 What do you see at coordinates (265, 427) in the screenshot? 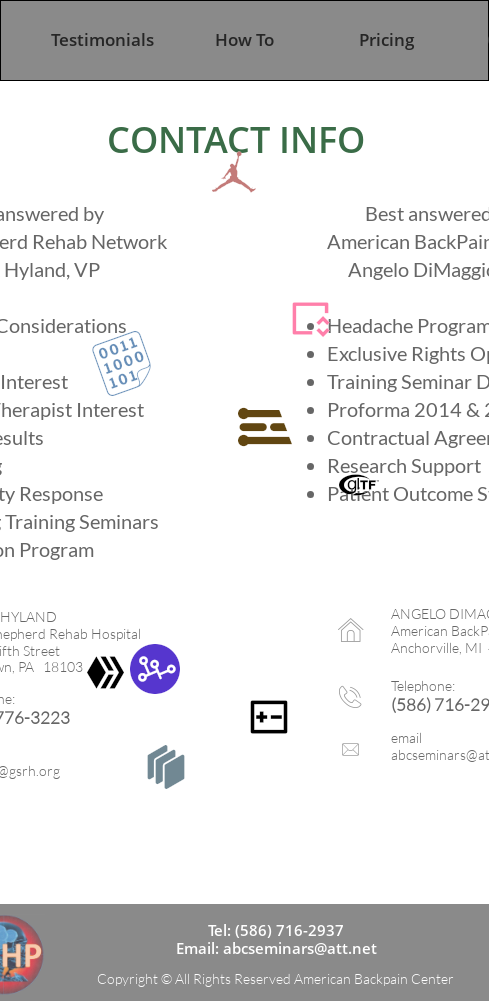
I see `open Edge Impulse platform` at bounding box center [265, 427].